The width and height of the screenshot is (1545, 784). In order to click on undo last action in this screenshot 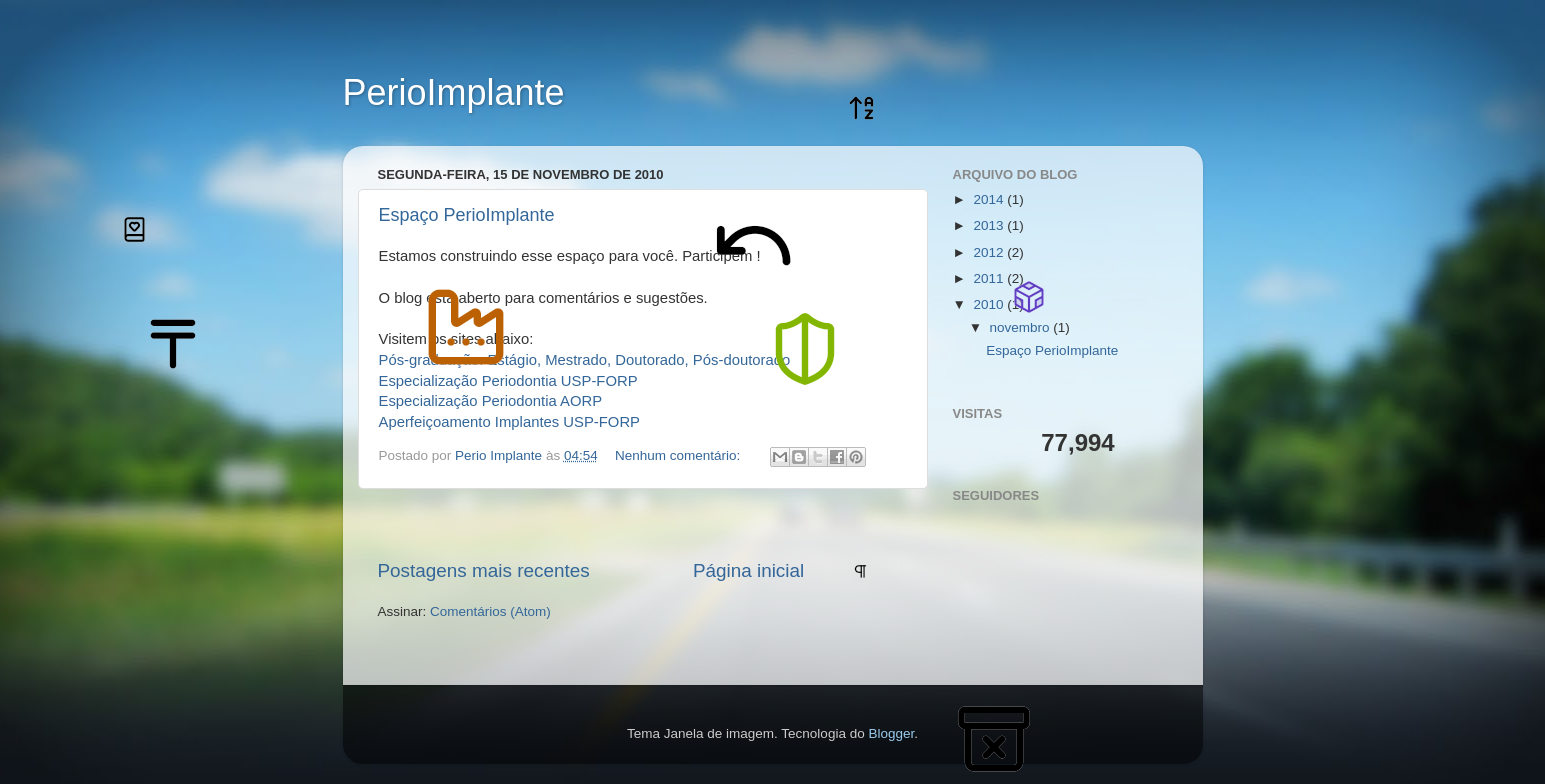, I will do `click(755, 243)`.